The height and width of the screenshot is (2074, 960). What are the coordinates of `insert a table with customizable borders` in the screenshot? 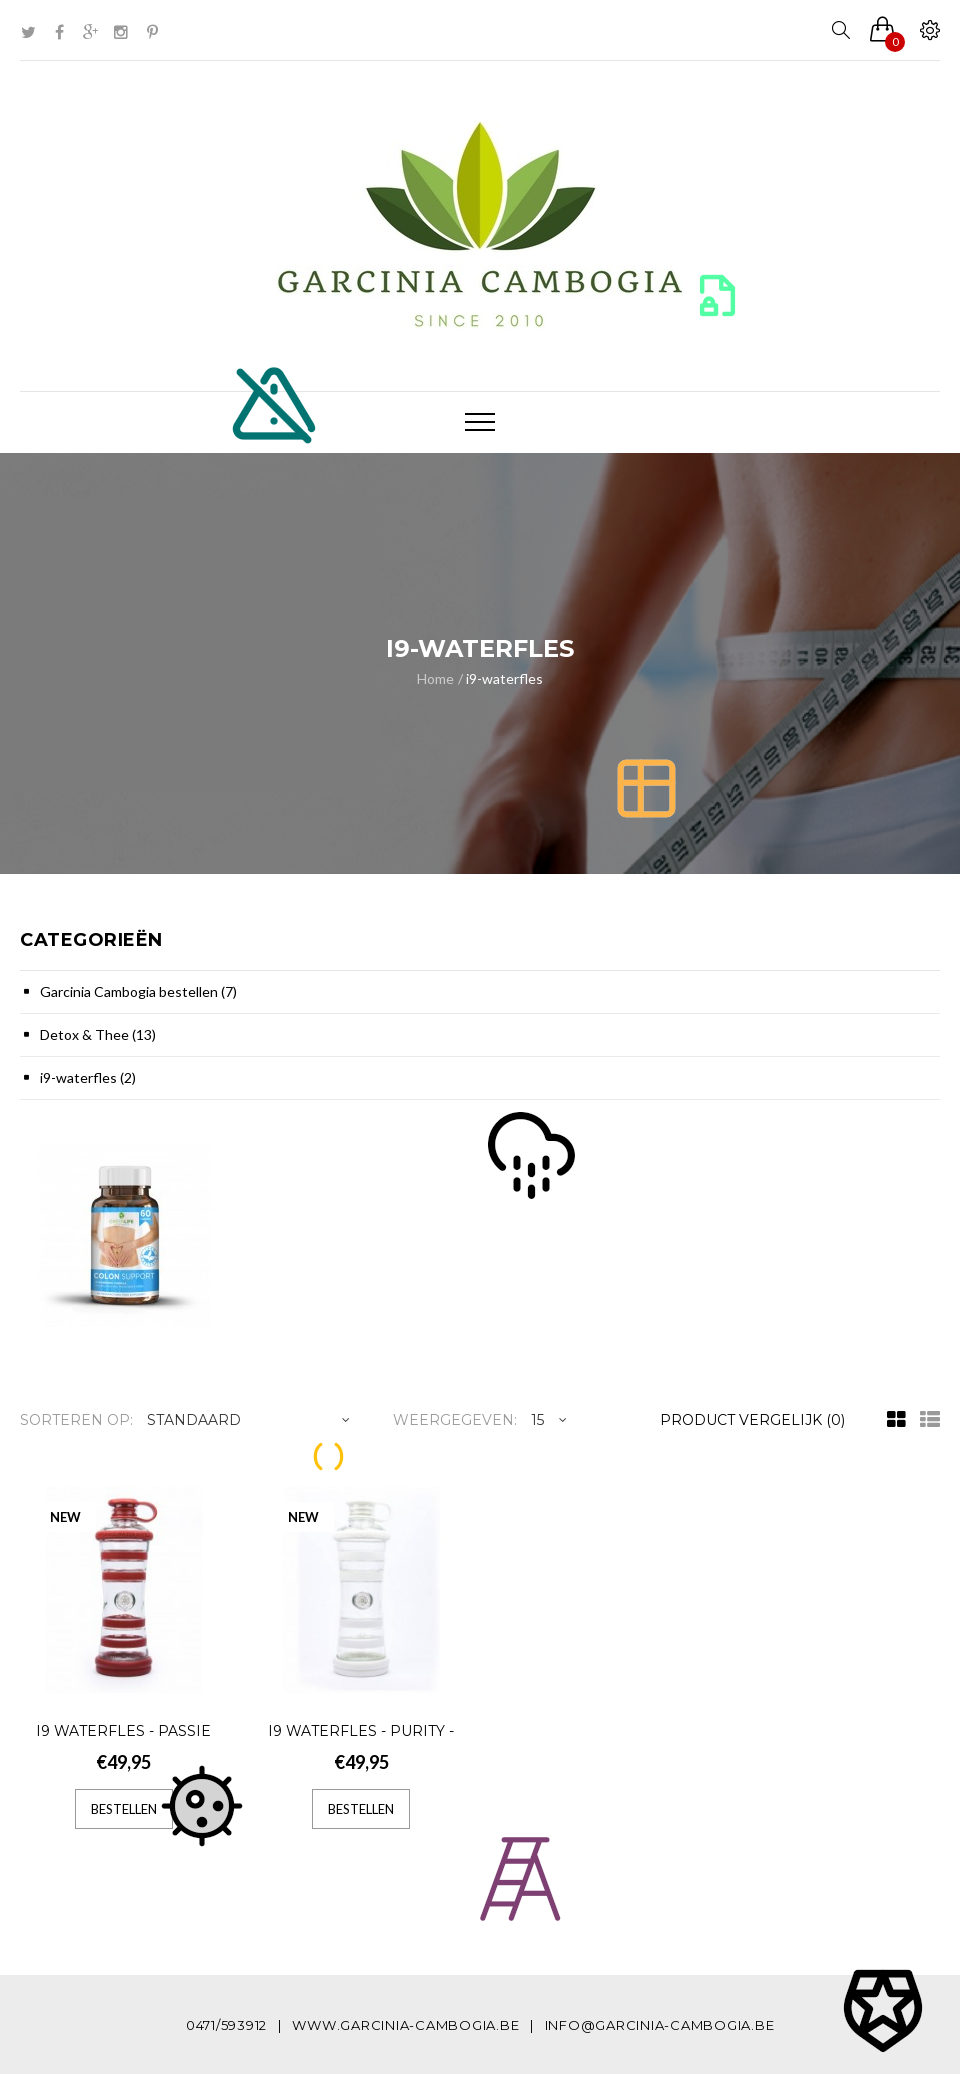 It's located at (646, 788).